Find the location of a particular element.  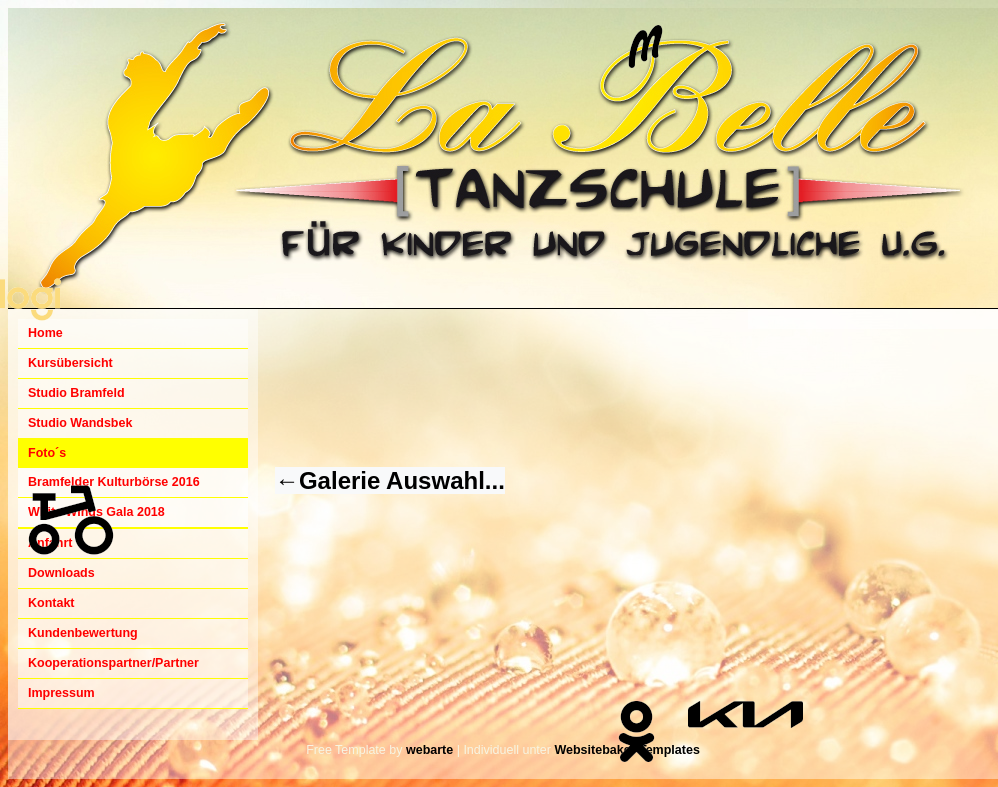

open Marvel app for prototyping is located at coordinates (645, 46).